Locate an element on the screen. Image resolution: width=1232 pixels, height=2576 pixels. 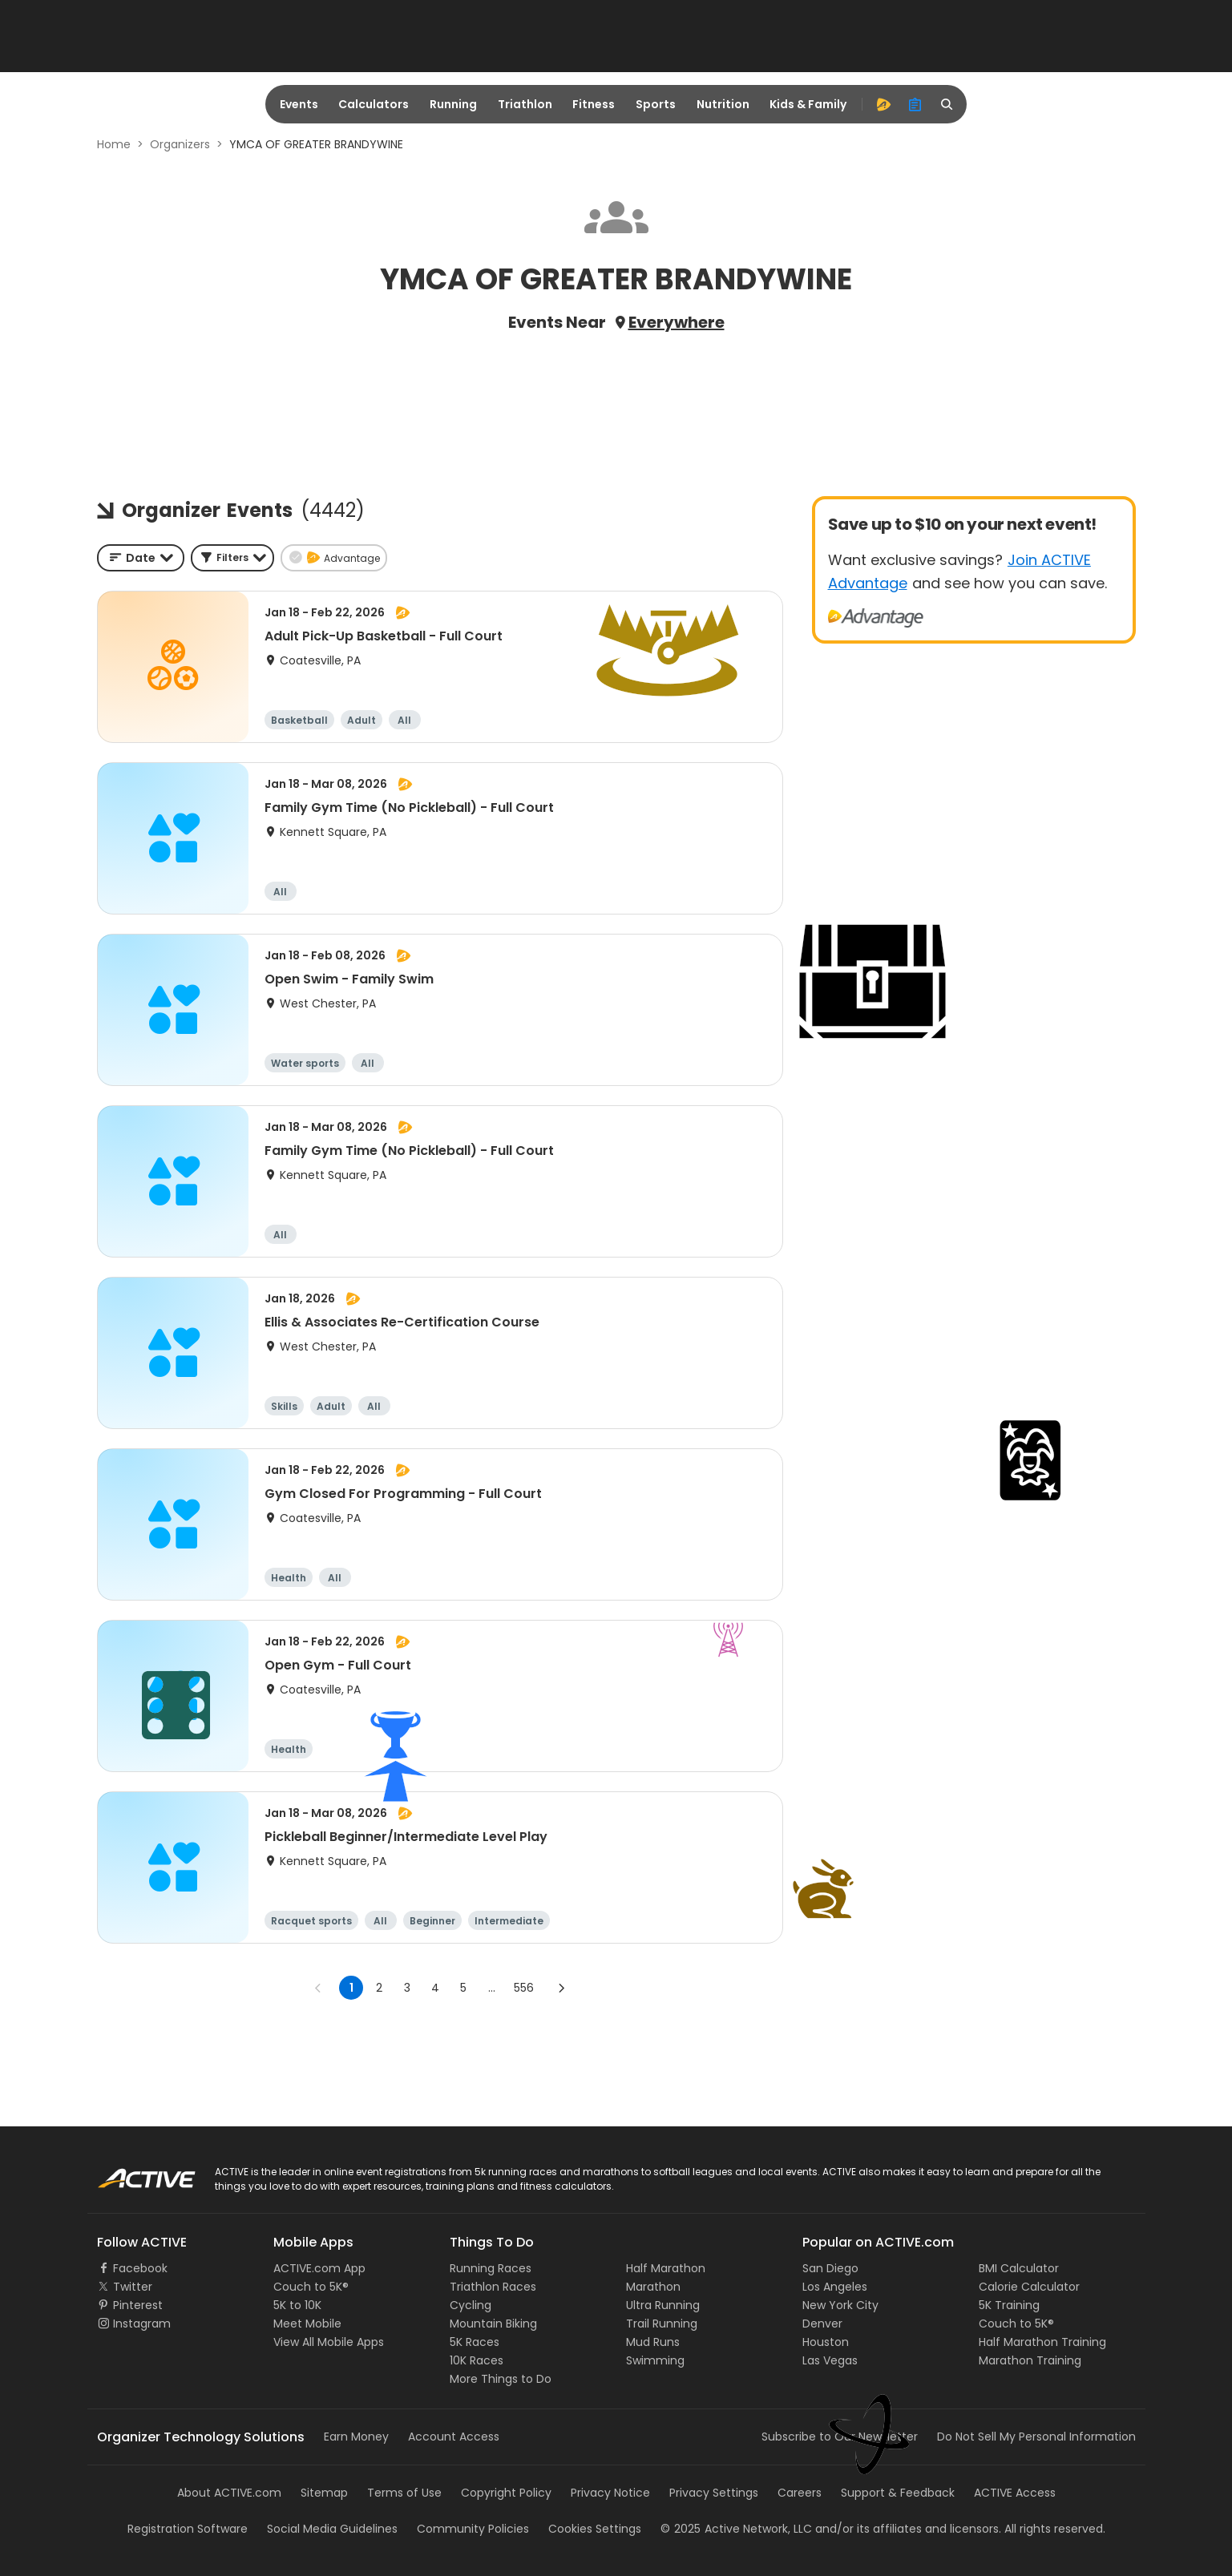
open your inventory or storage is located at coordinates (872, 981).